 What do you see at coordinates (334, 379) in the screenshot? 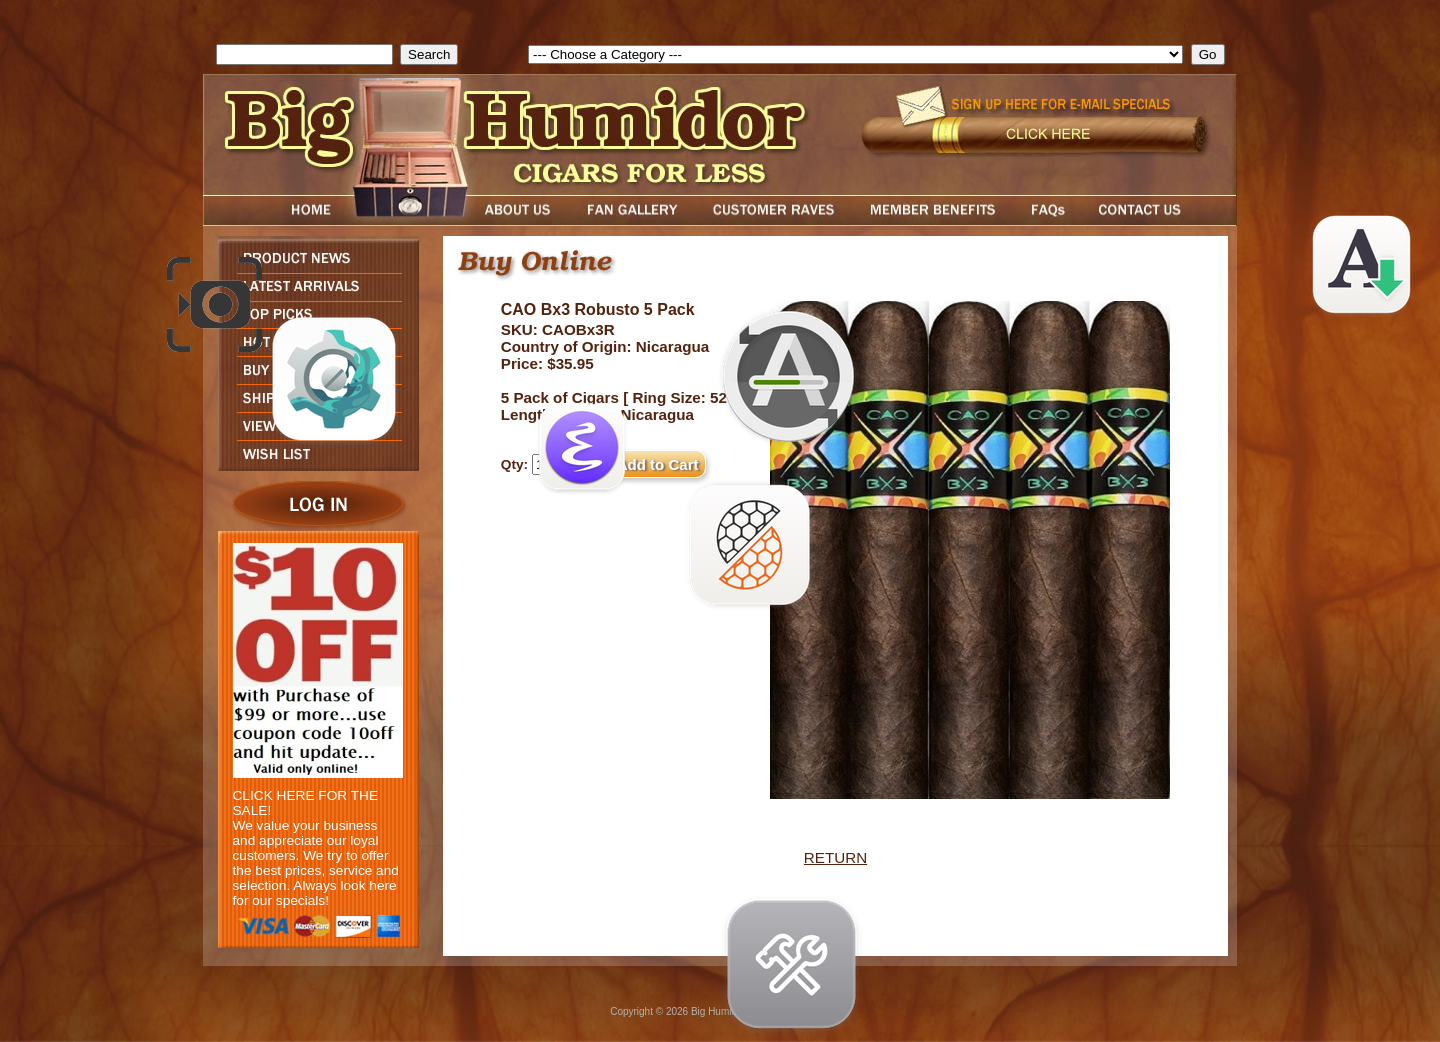
I see `open jacobdev application` at bounding box center [334, 379].